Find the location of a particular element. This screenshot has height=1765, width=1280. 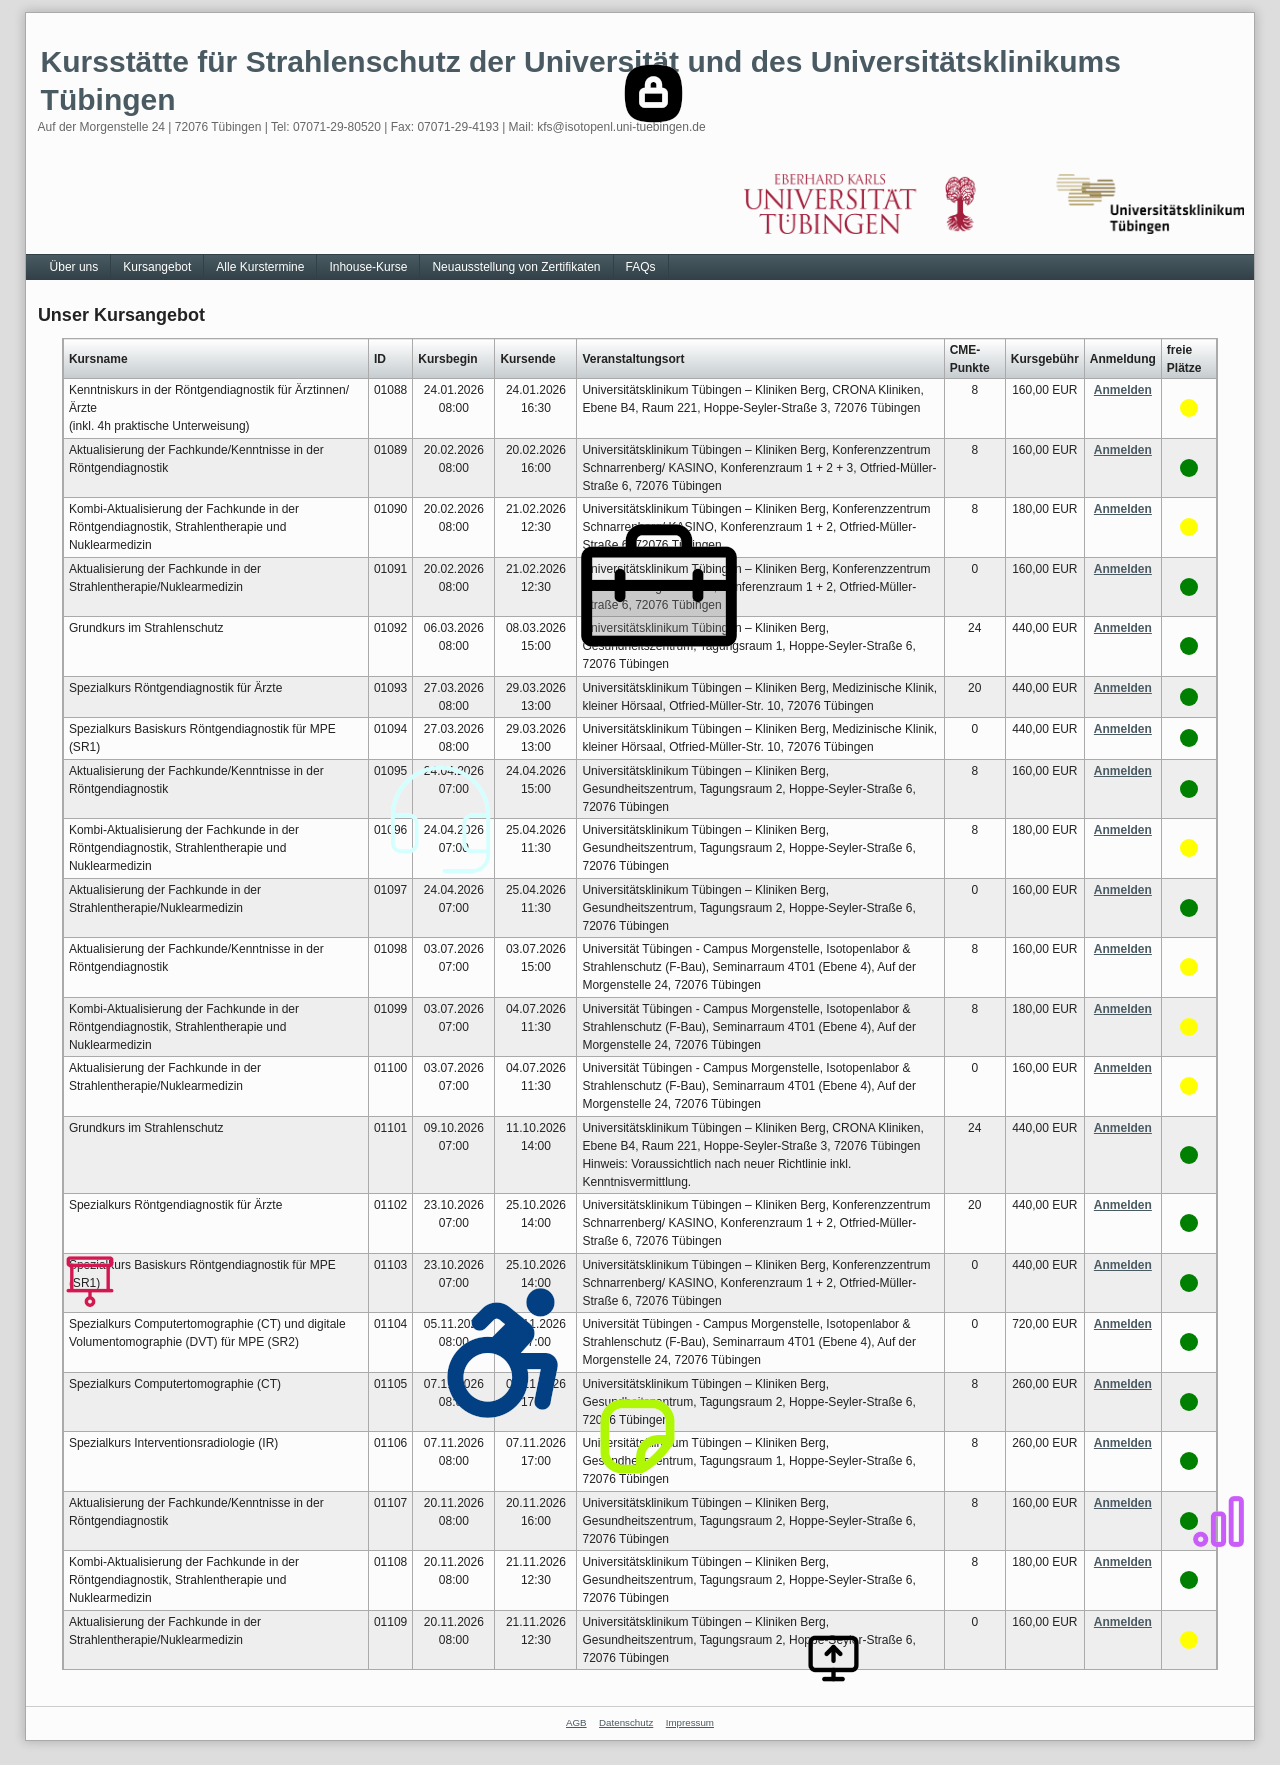

contact customer support is located at coordinates (440, 815).